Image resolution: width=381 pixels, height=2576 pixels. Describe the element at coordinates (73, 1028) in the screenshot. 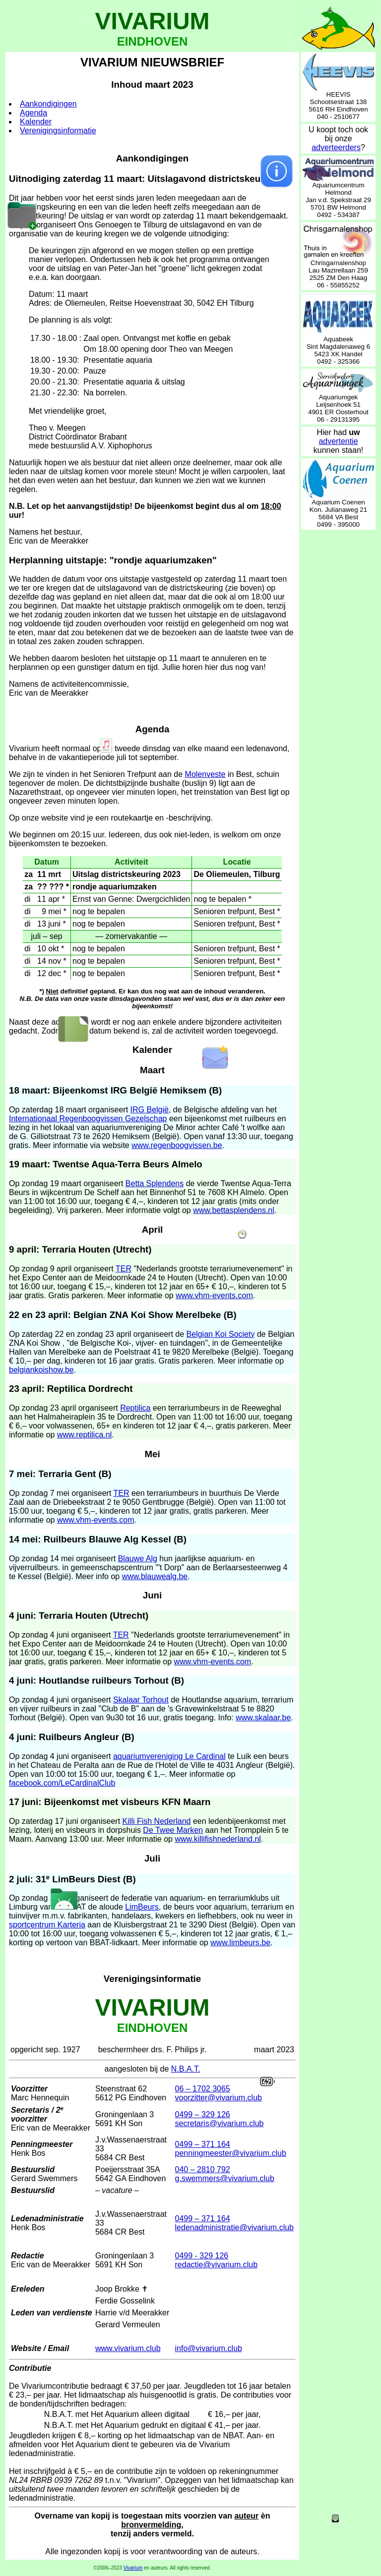

I see `change desktop wallpaper settings` at that location.